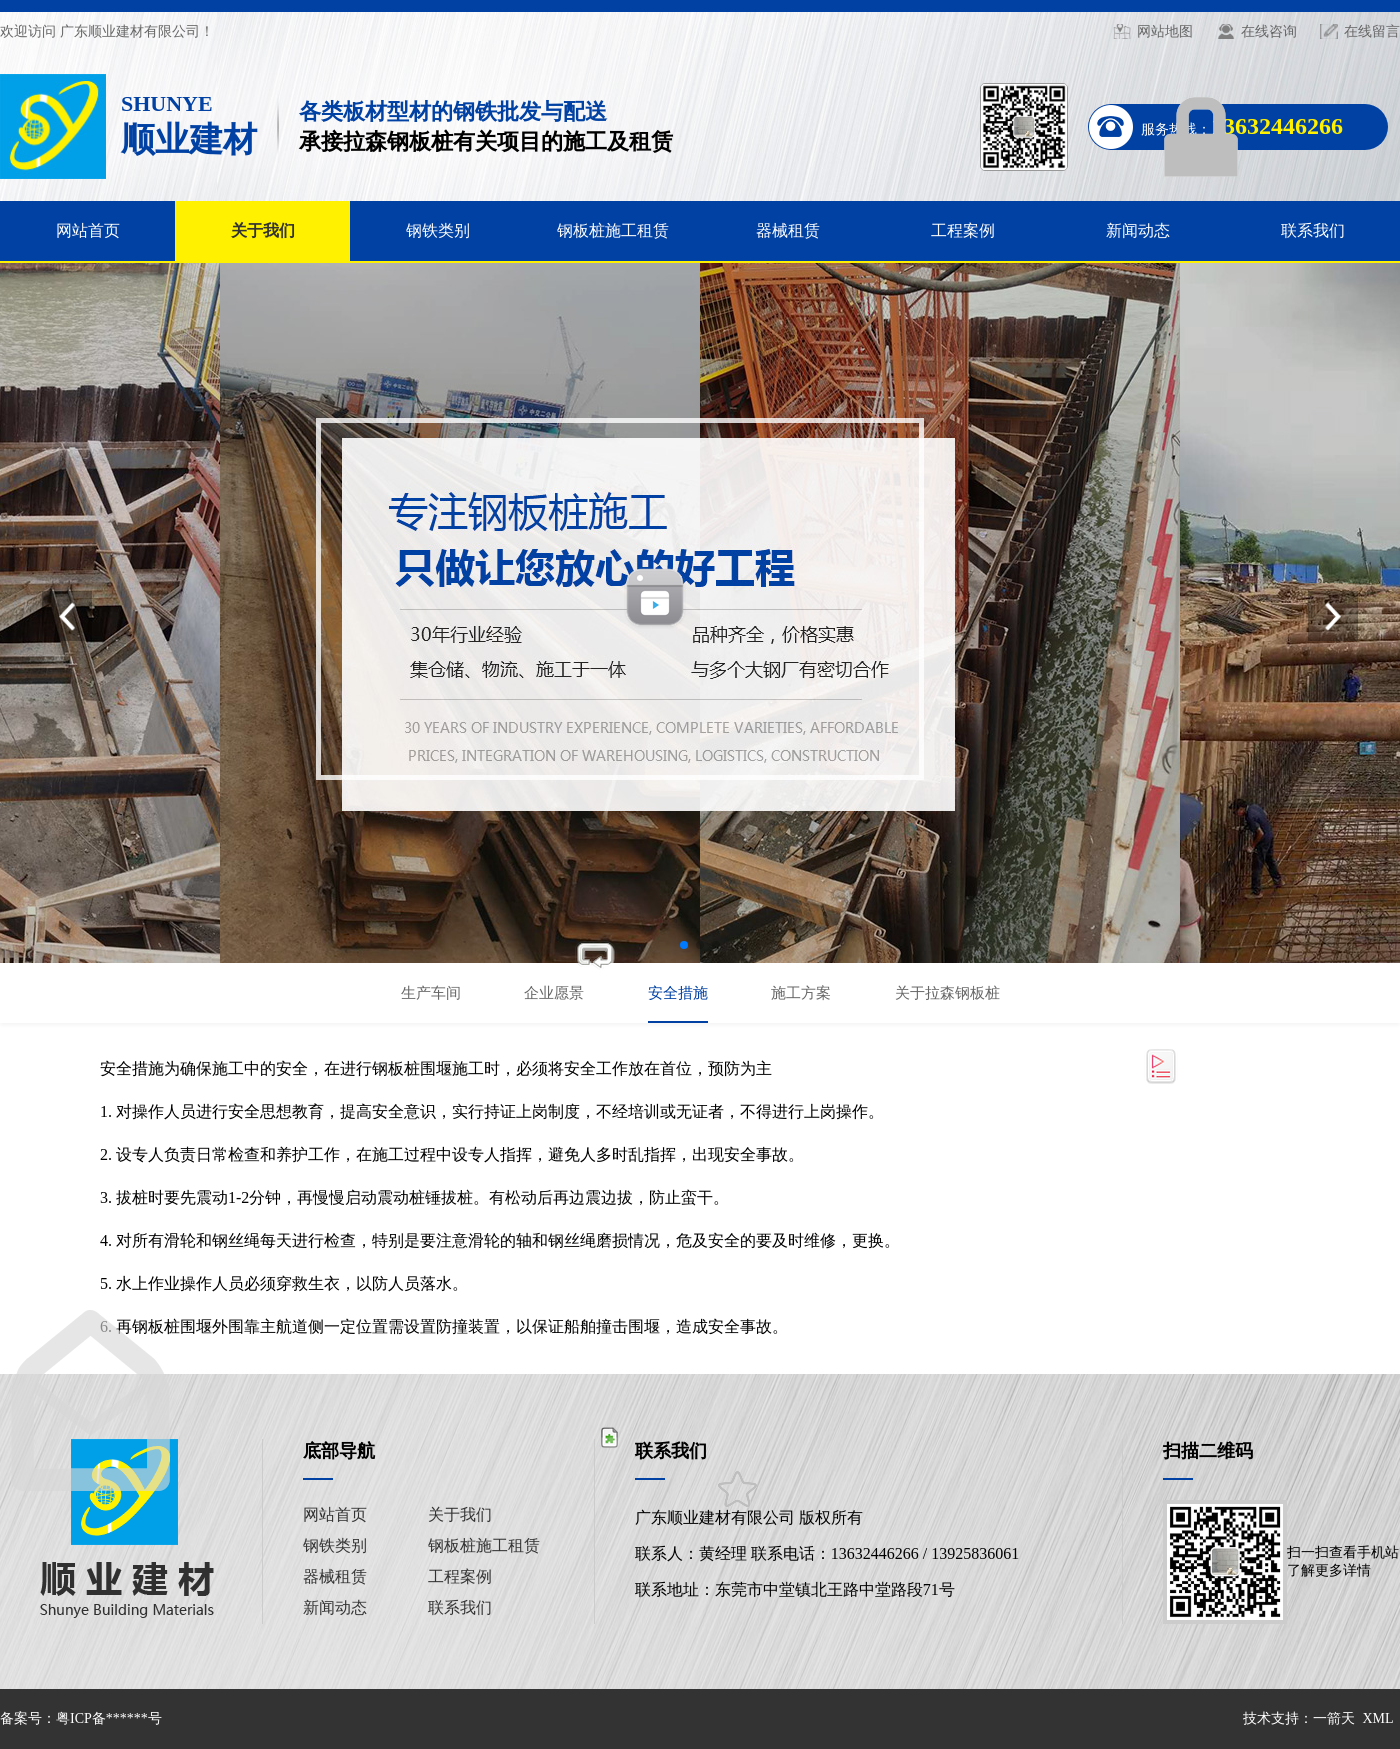 Image resolution: width=1400 pixels, height=1749 pixels. What do you see at coordinates (655, 598) in the screenshot?
I see `open video or media playback preferences` at bounding box center [655, 598].